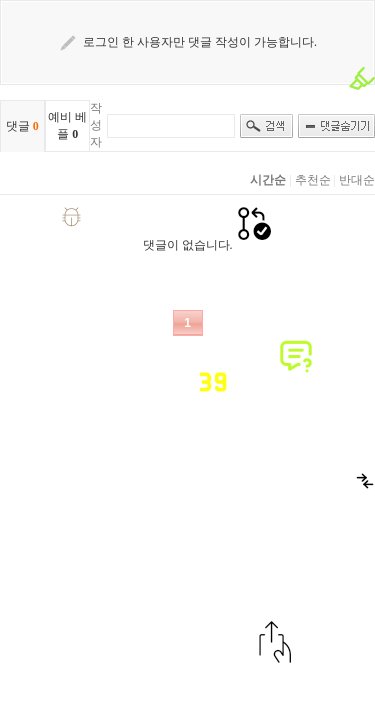 The height and width of the screenshot is (720, 375). Describe the element at coordinates (296, 355) in the screenshot. I see `access help or FAQ chat` at that location.